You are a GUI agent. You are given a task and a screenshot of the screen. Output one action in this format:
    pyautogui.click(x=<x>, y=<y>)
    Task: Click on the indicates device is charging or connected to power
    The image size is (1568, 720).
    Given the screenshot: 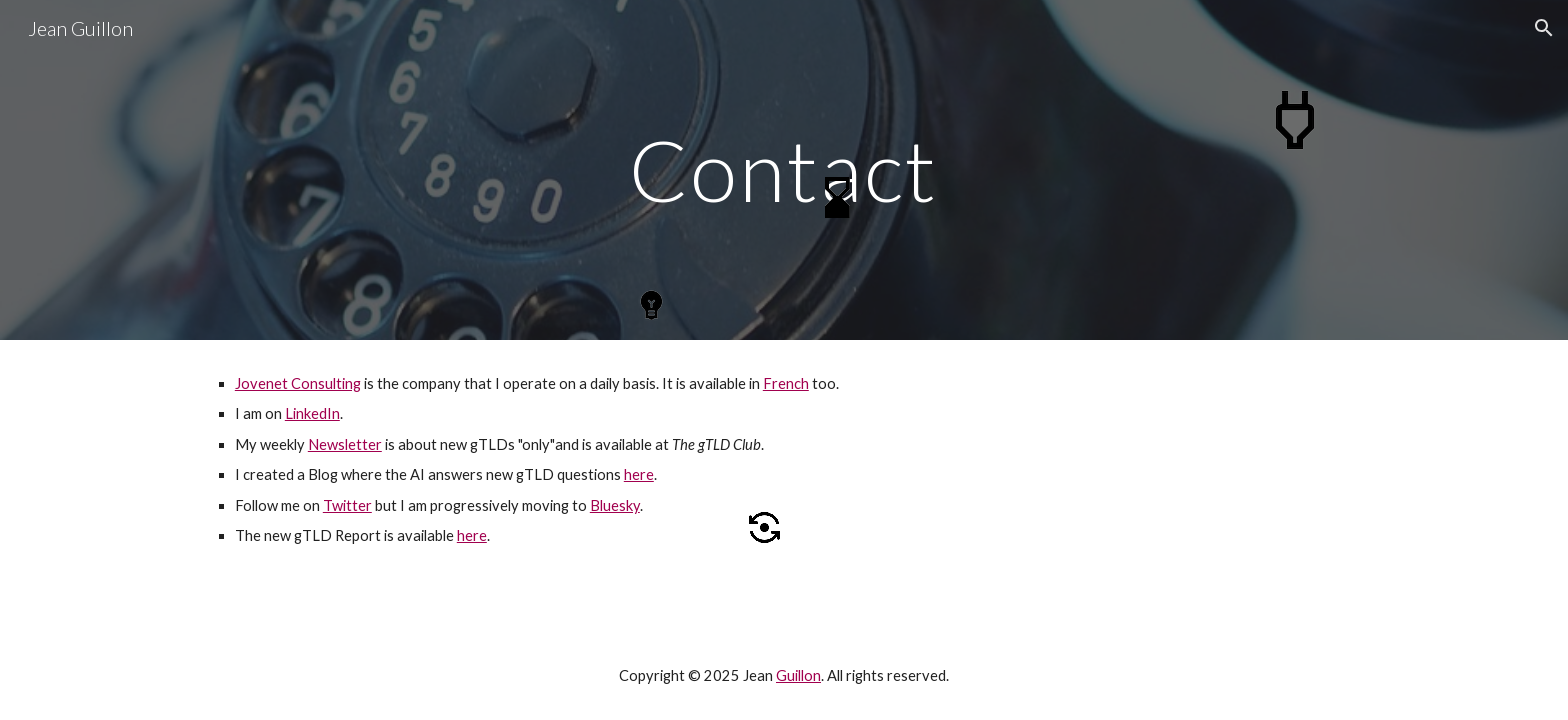 What is the action you would take?
    pyautogui.click(x=1295, y=120)
    